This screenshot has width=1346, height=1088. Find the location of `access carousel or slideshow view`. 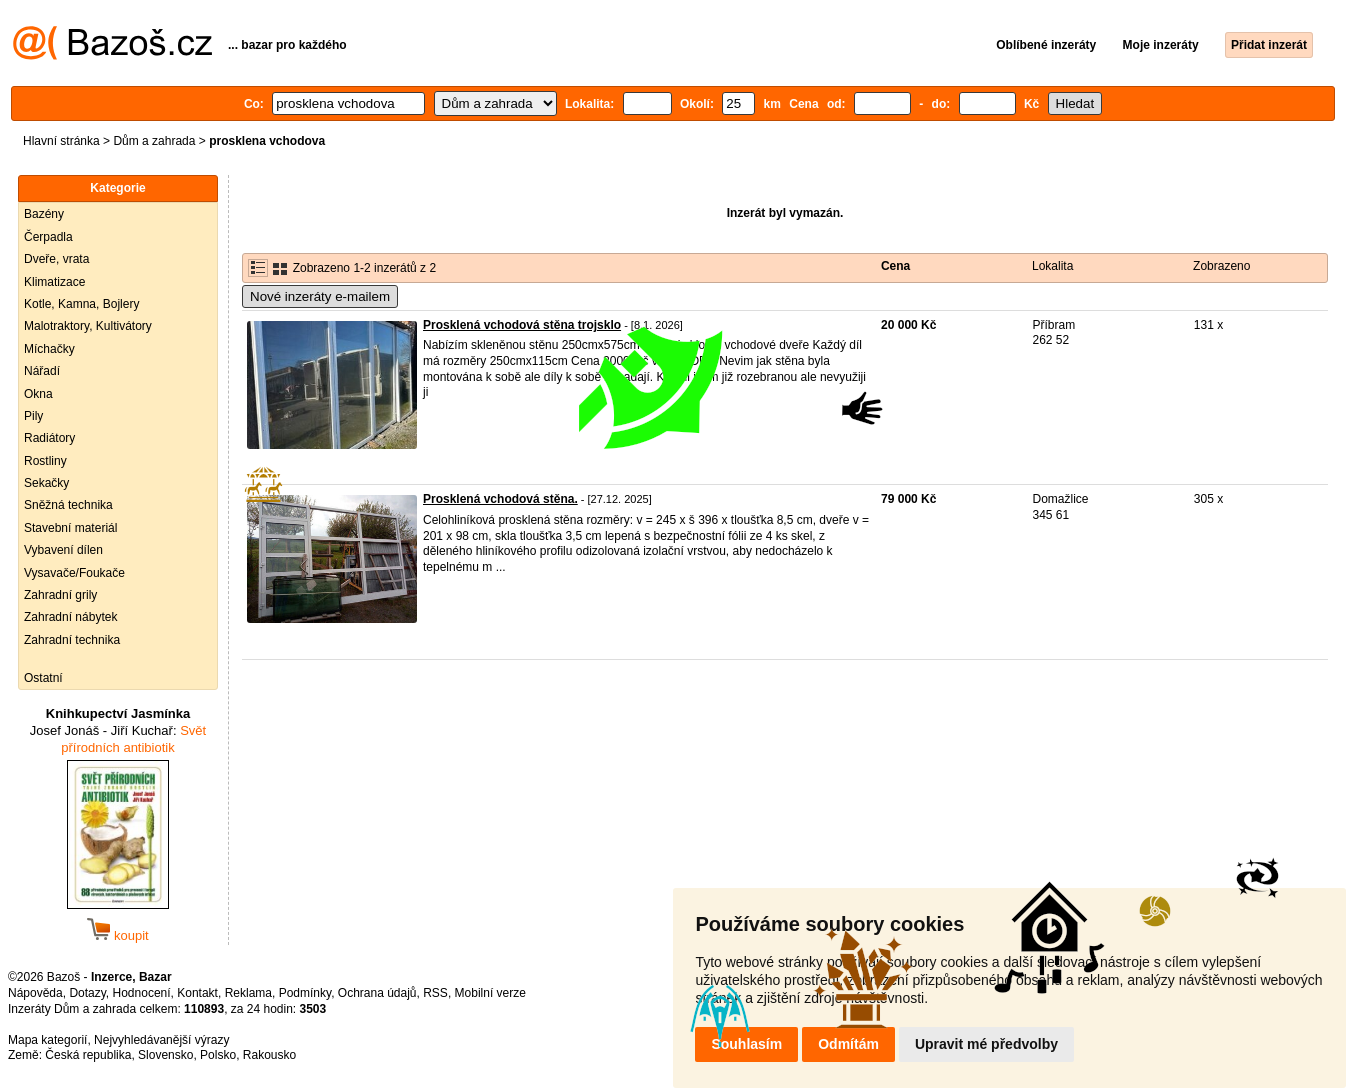

access carousel or slideshow view is located at coordinates (263, 483).